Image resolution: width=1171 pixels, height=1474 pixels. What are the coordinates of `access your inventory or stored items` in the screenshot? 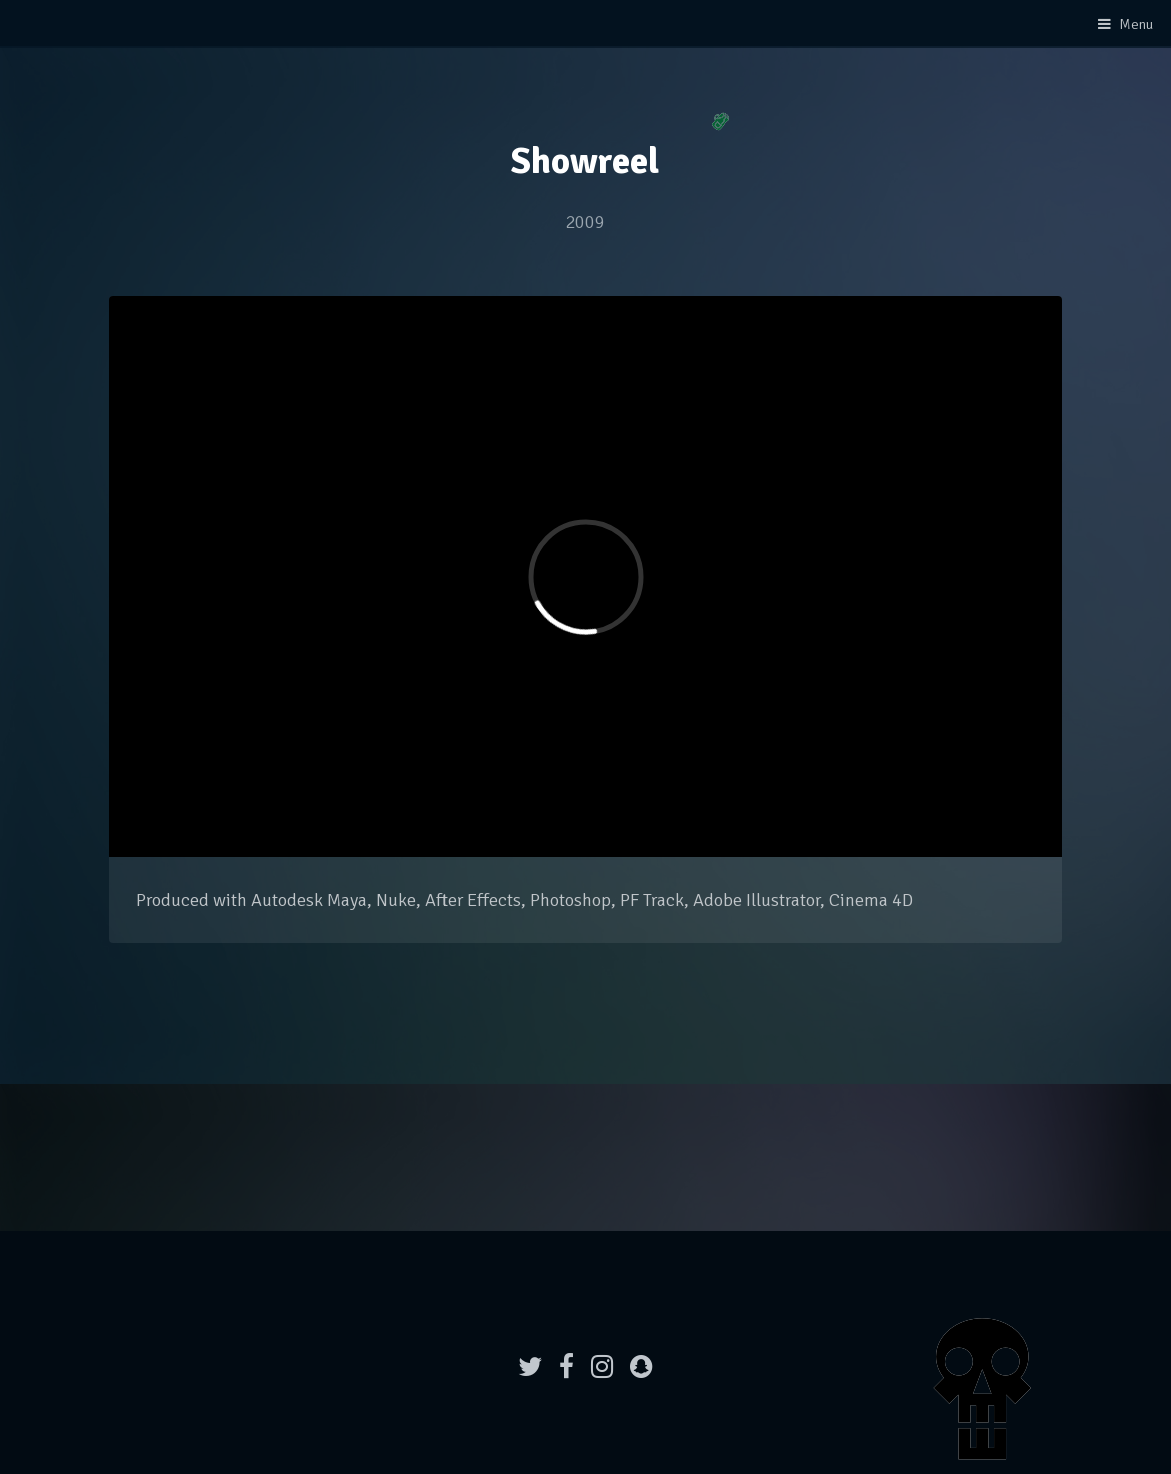 It's located at (720, 121).